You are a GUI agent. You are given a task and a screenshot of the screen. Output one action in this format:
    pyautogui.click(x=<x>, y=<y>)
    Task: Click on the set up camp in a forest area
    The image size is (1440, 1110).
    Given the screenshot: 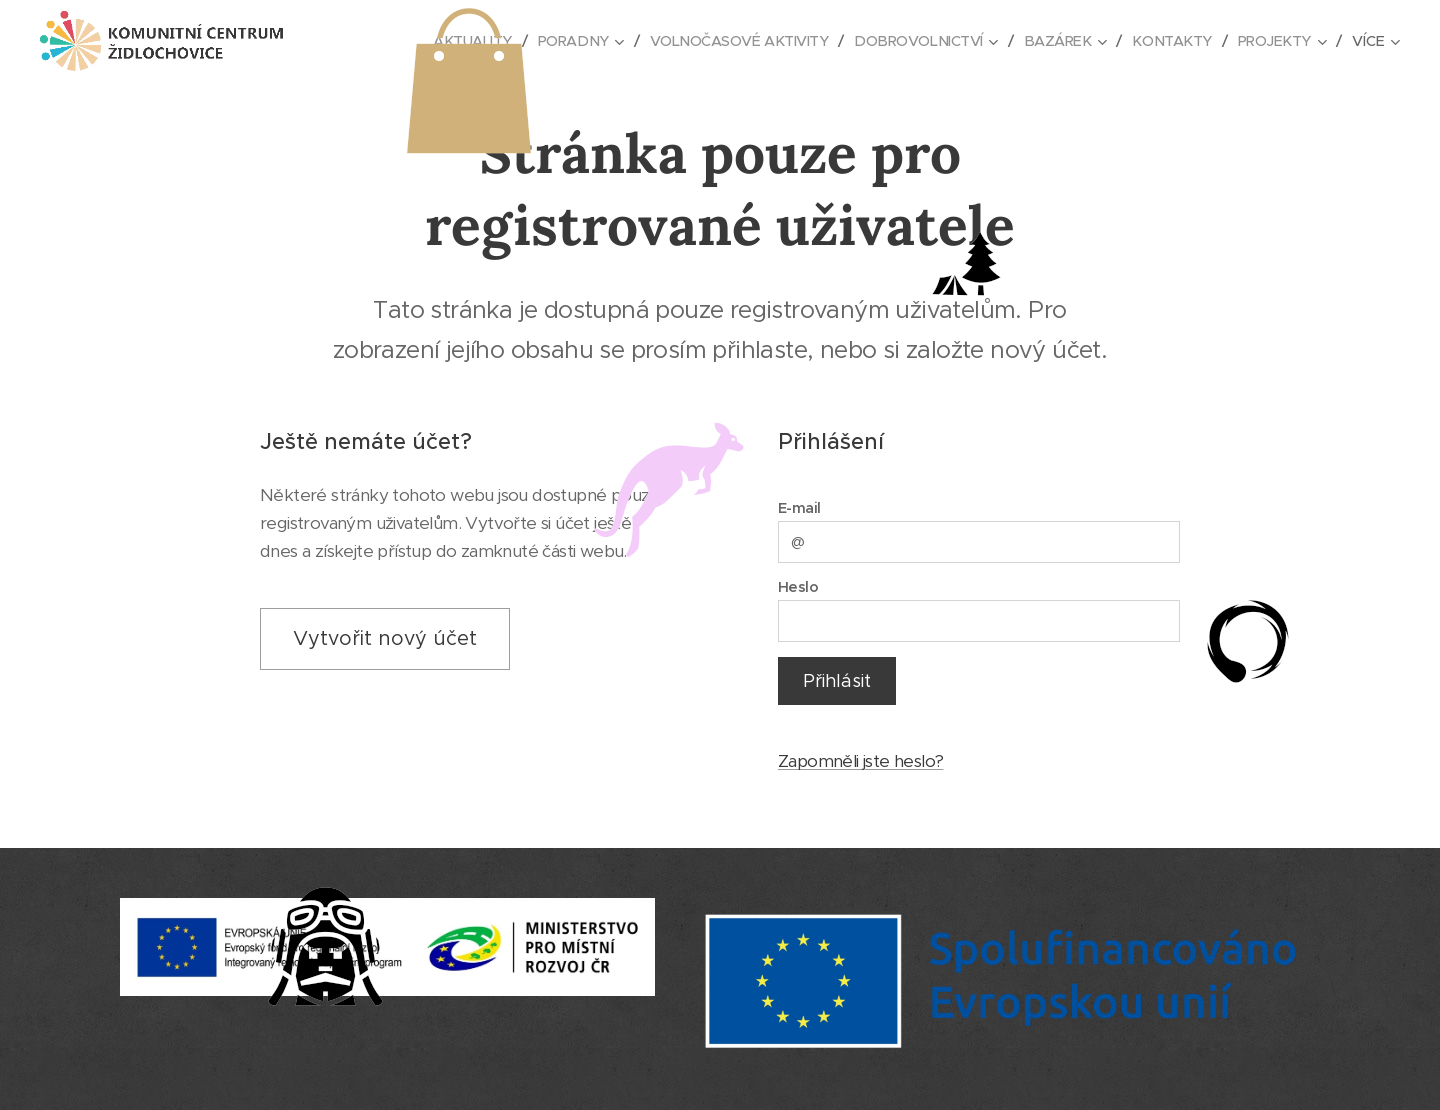 What is the action you would take?
    pyautogui.click(x=966, y=263)
    